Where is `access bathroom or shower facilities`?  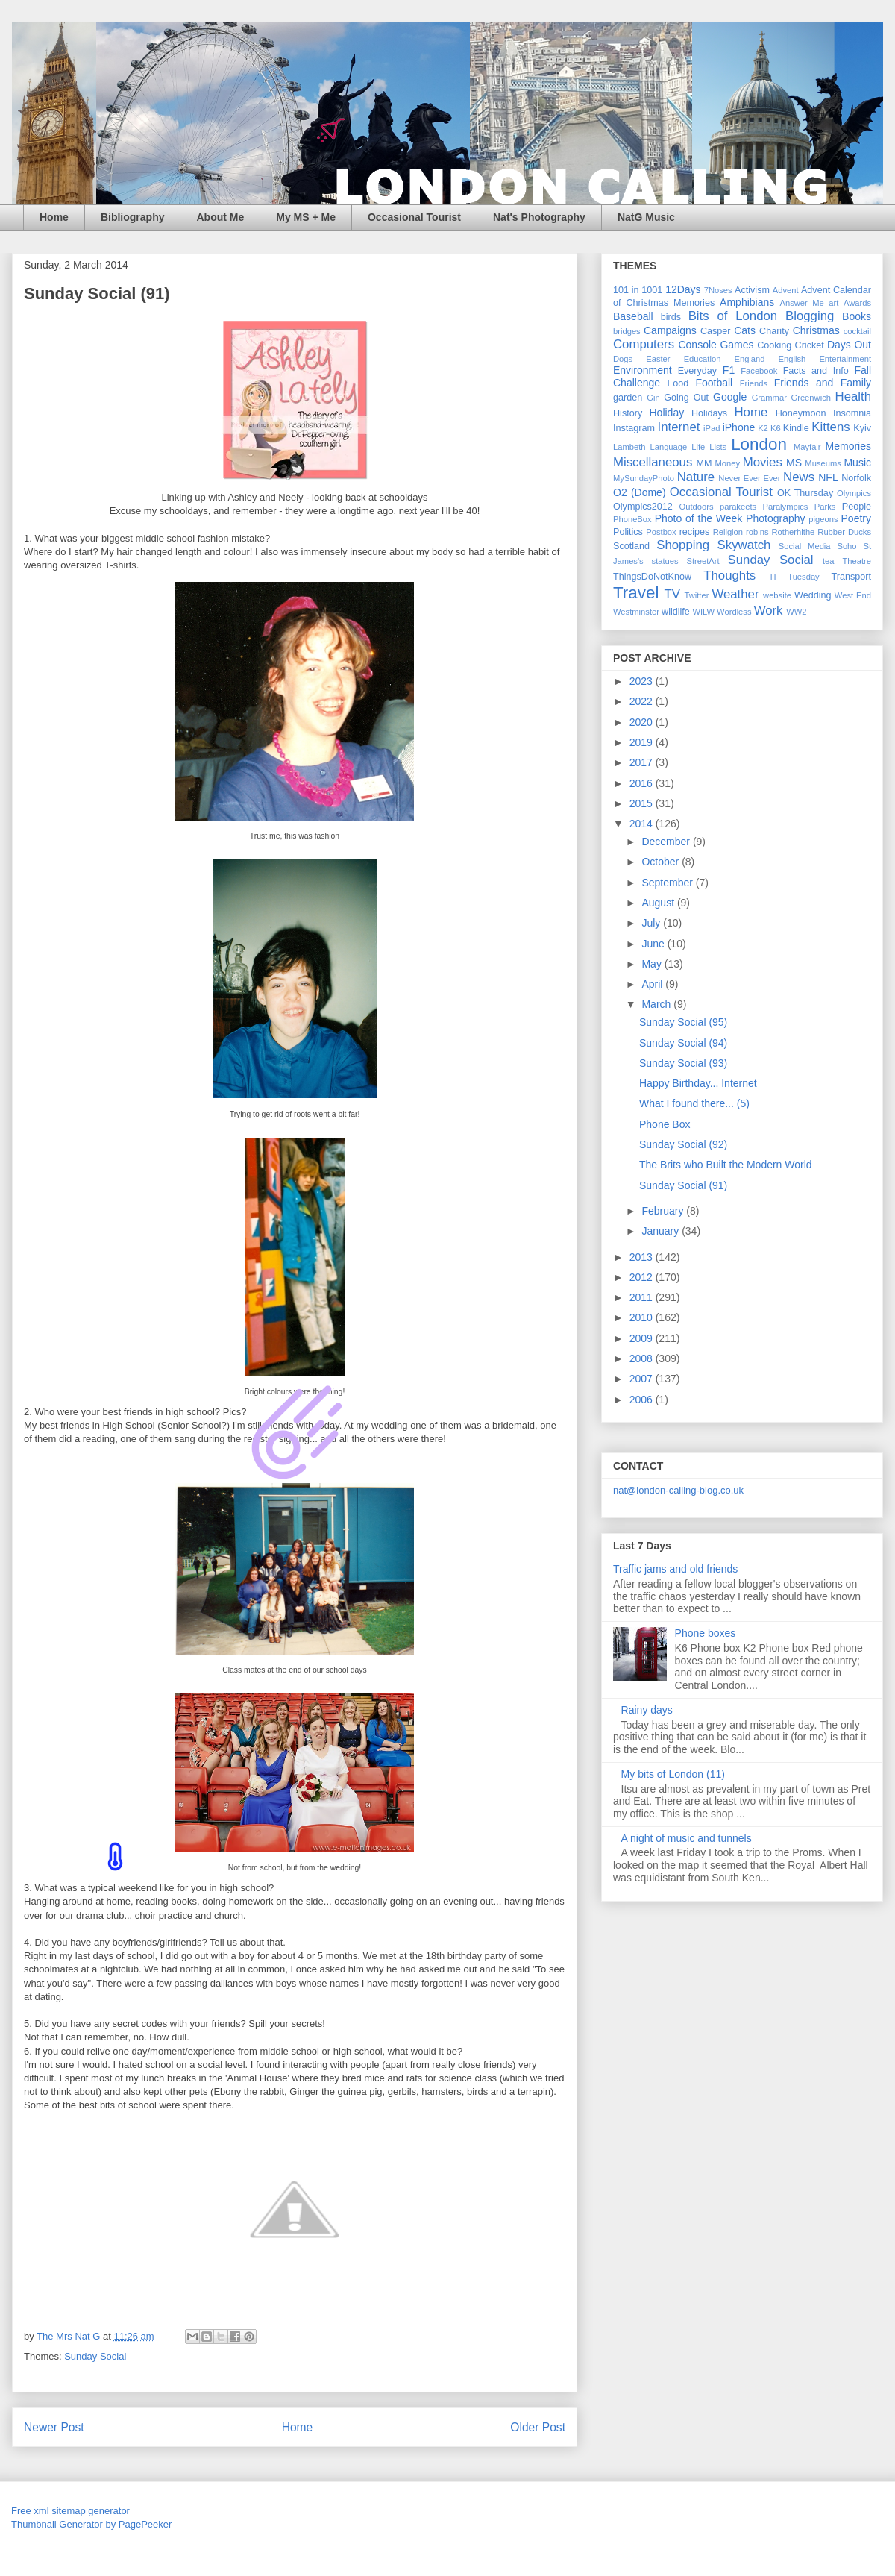 access bathroom or shower facilities is located at coordinates (330, 129).